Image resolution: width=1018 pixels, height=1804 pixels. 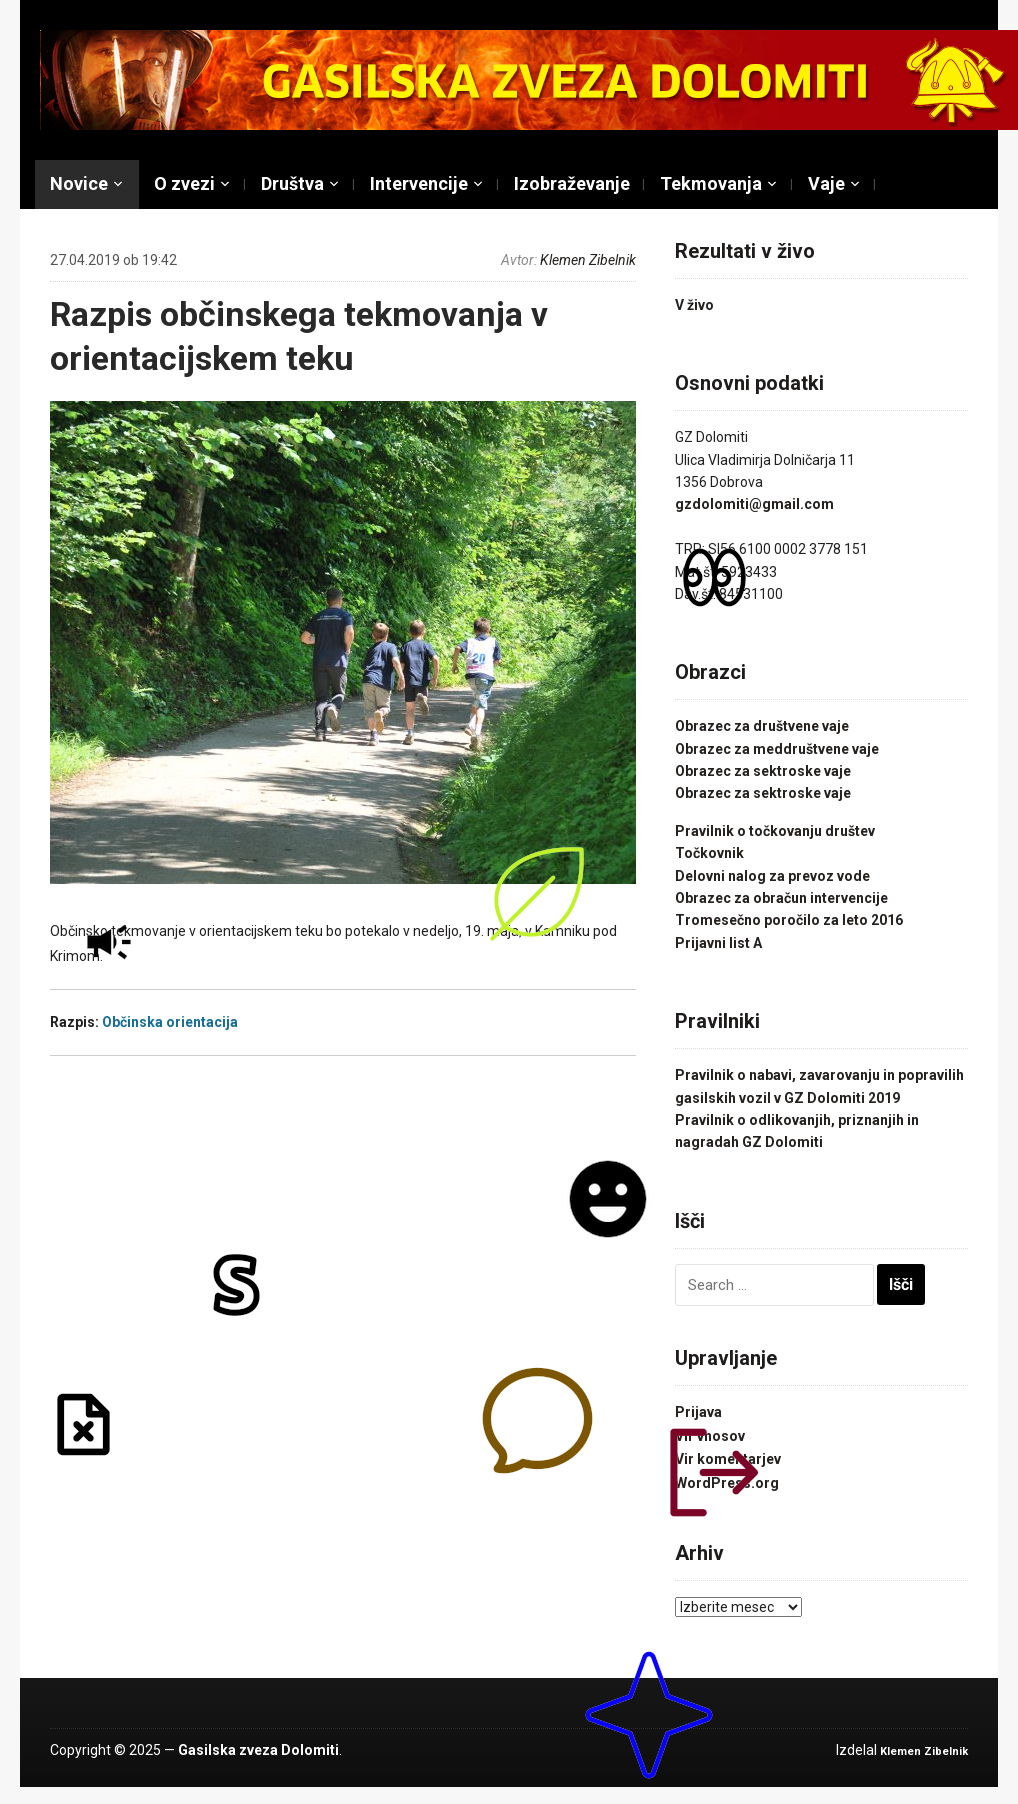 I want to click on indicates eco-friendly or sustainable option, so click(x=537, y=894).